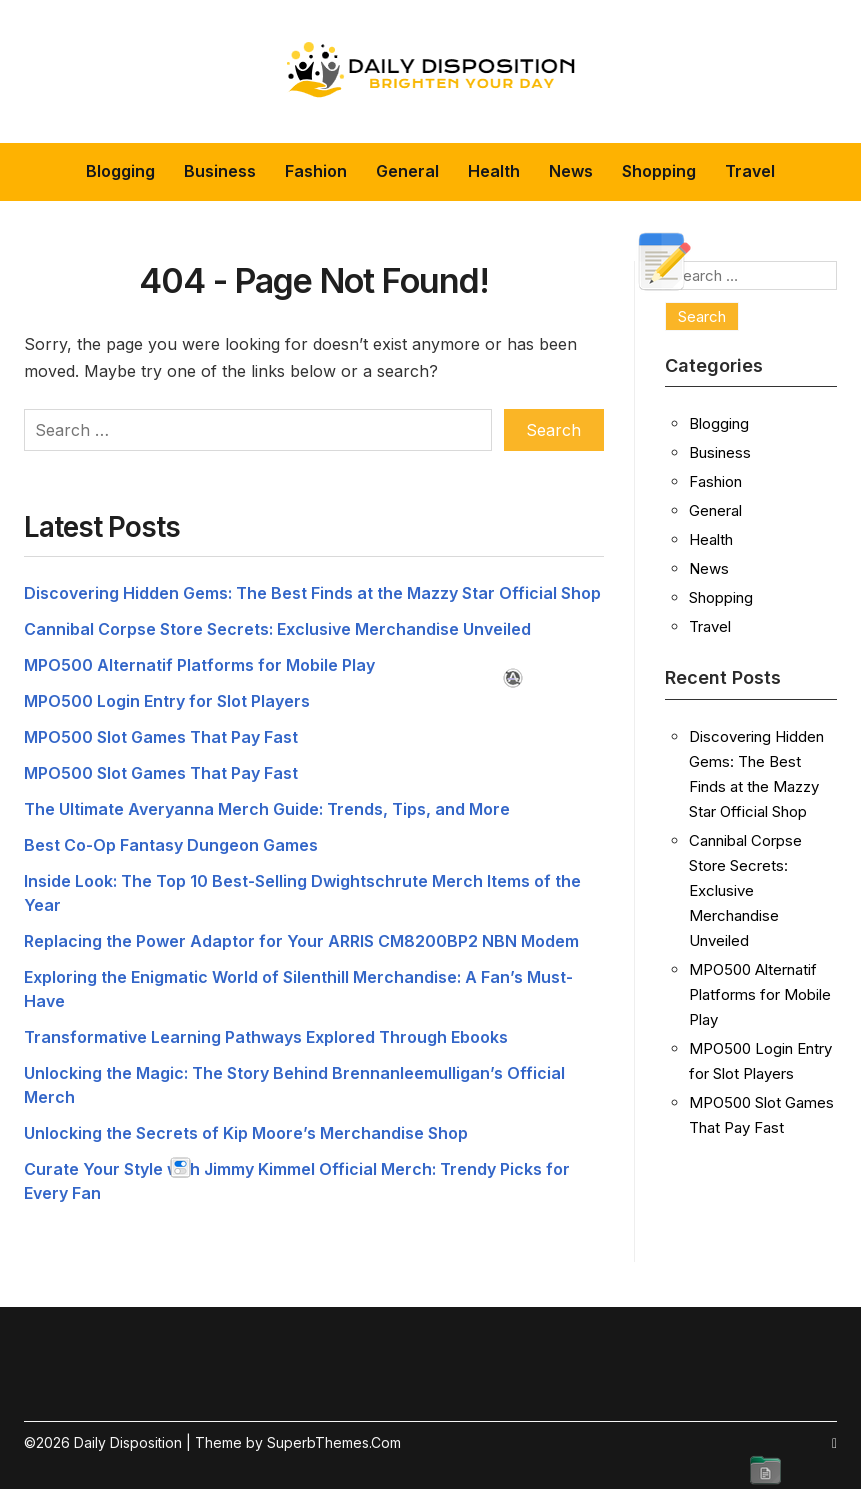  I want to click on open the text editor application, so click(661, 261).